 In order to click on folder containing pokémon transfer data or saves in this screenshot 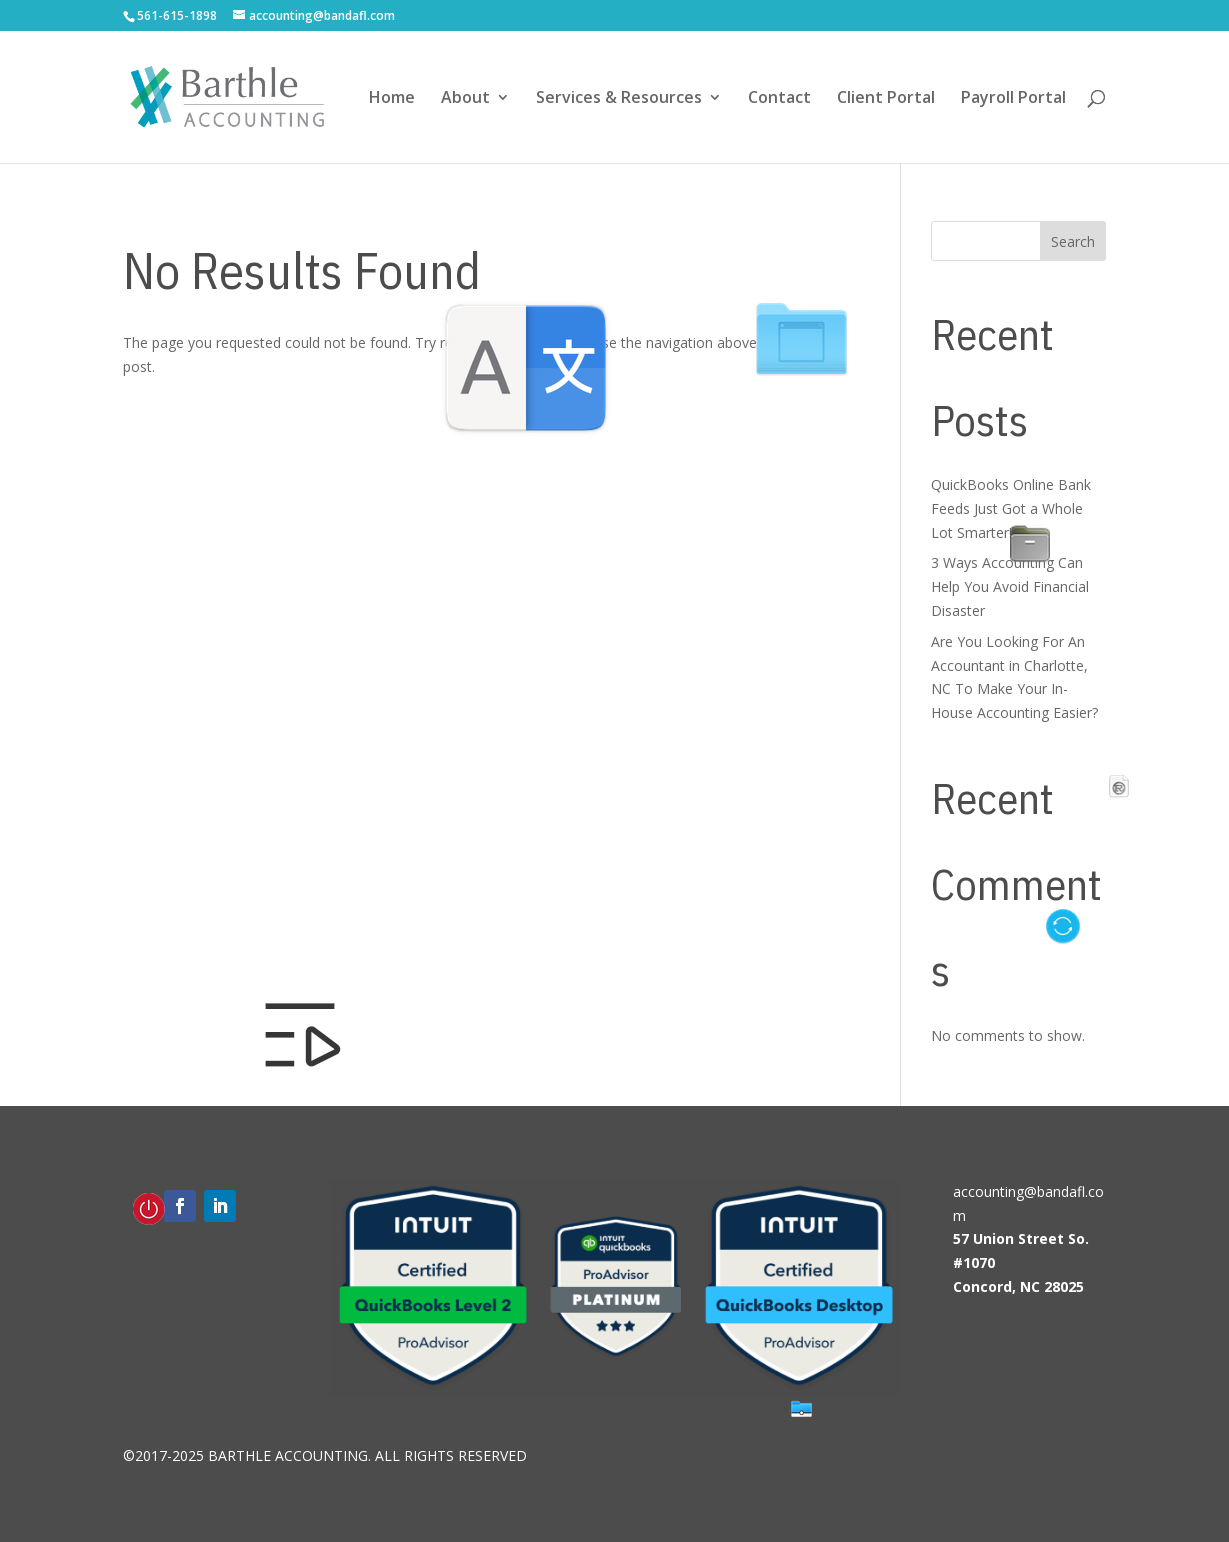, I will do `click(801, 1409)`.